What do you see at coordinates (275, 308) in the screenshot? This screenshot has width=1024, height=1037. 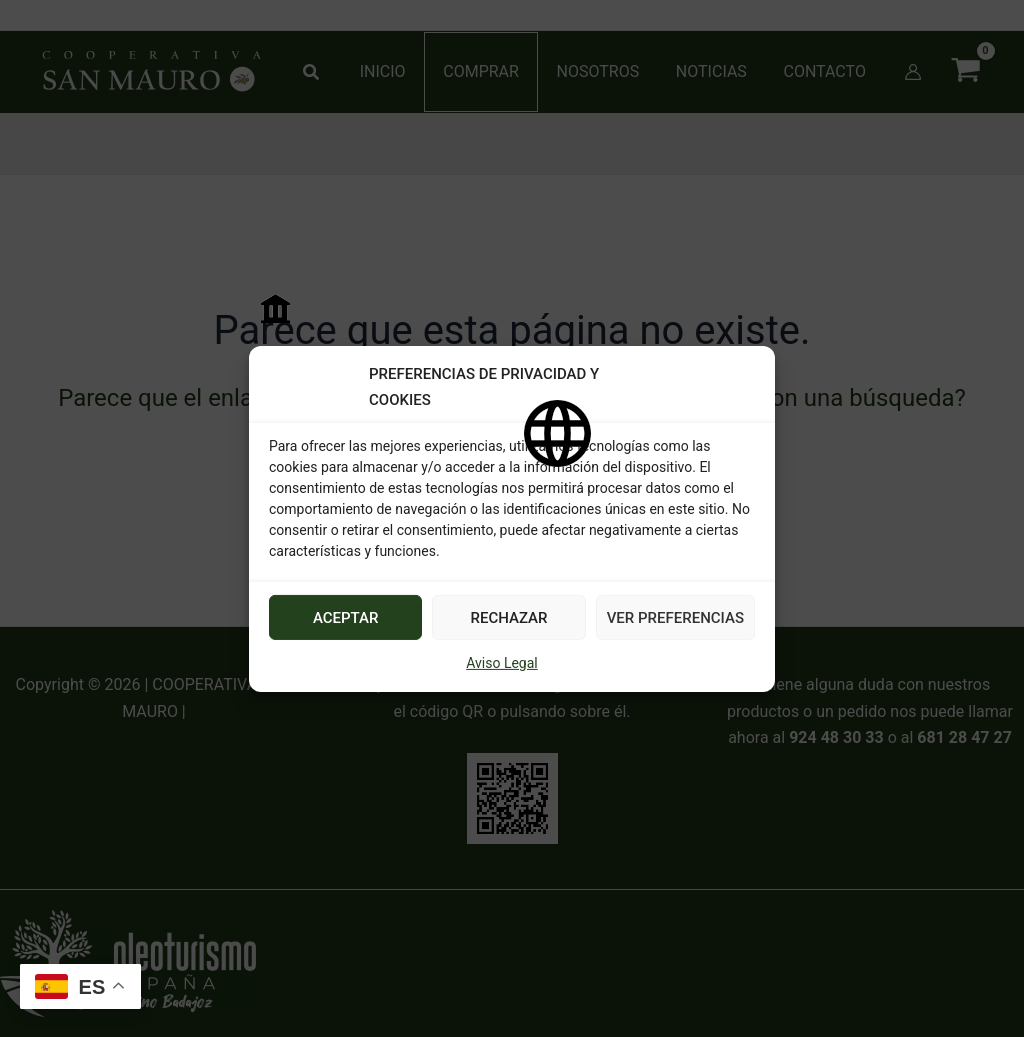 I see `access your saved content library` at bounding box center [275, 308].